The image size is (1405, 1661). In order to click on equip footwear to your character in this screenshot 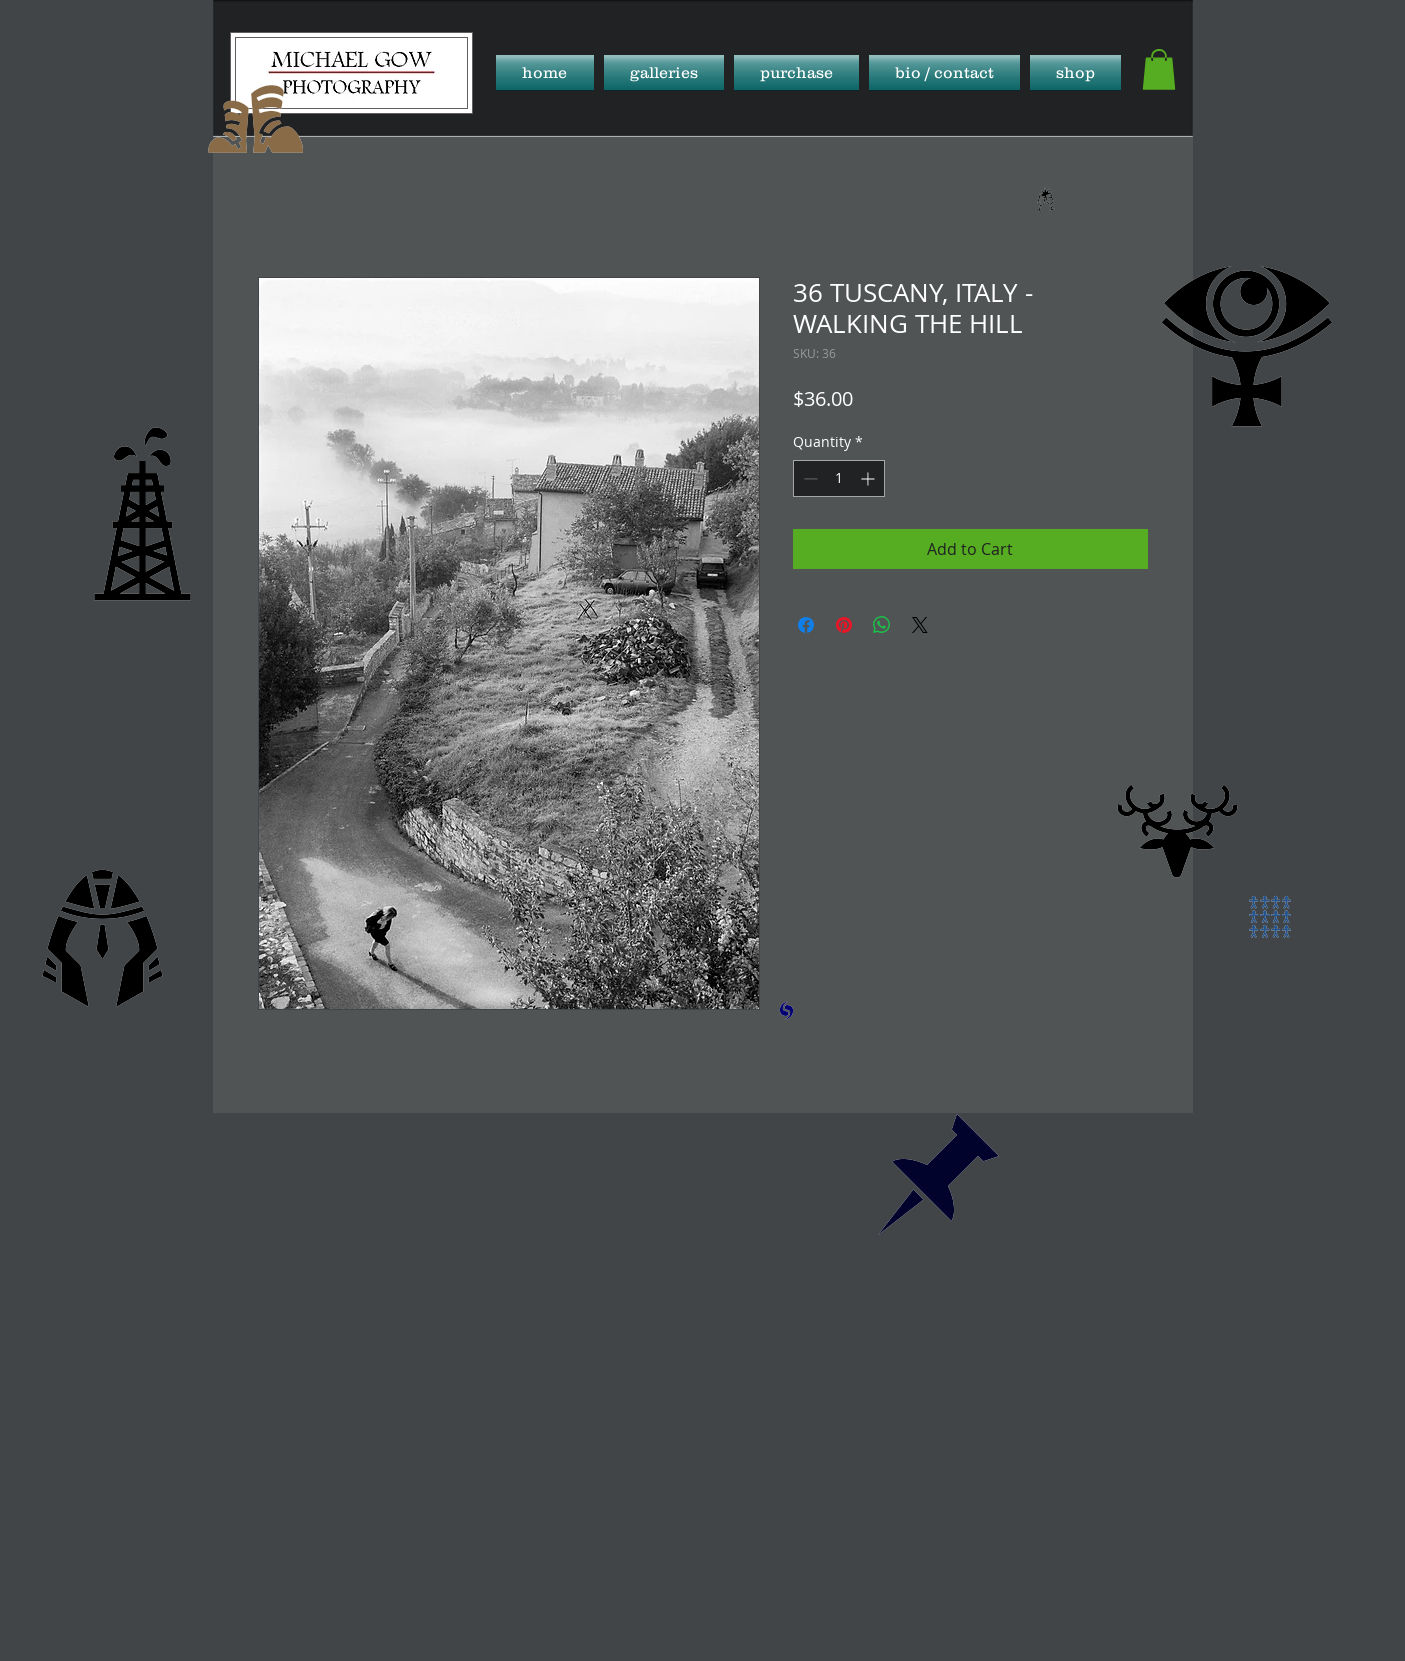, I will do `click(255, 119)`.